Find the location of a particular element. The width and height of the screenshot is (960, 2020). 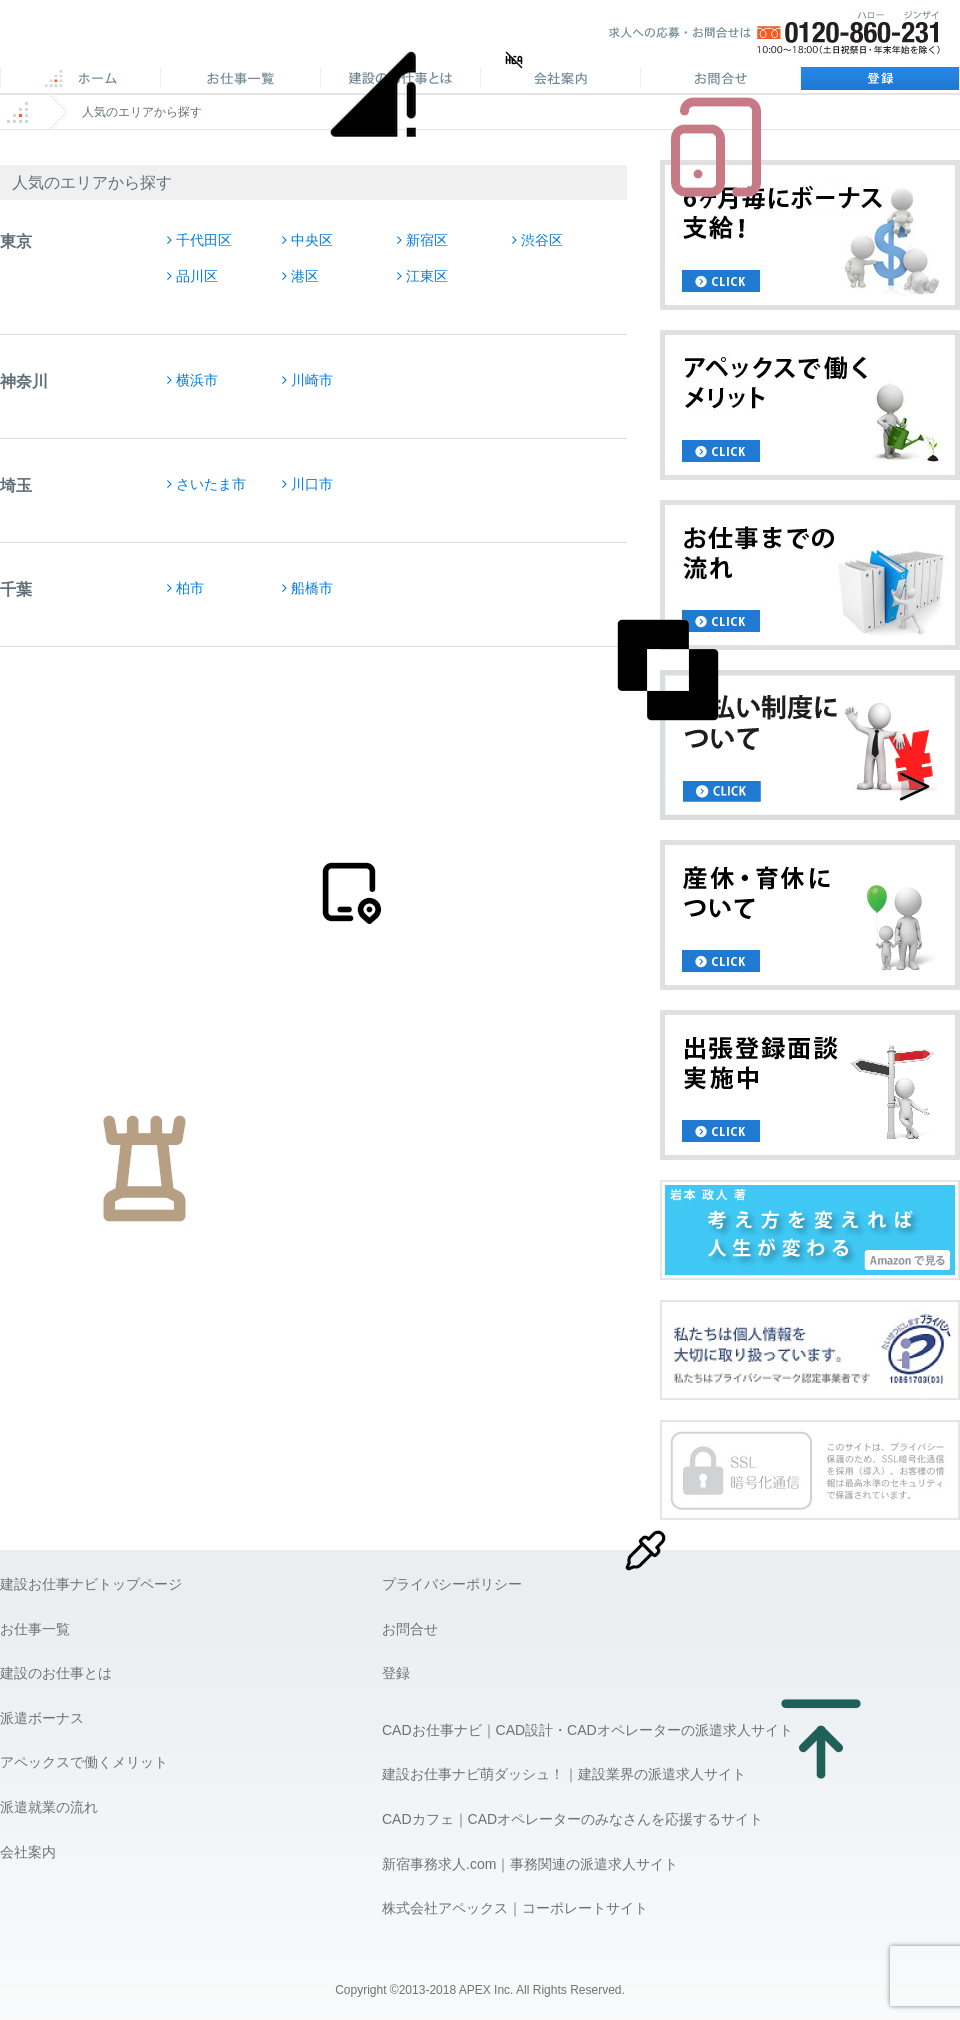

play chess or access chess game is located at coordinates (144, 1168).